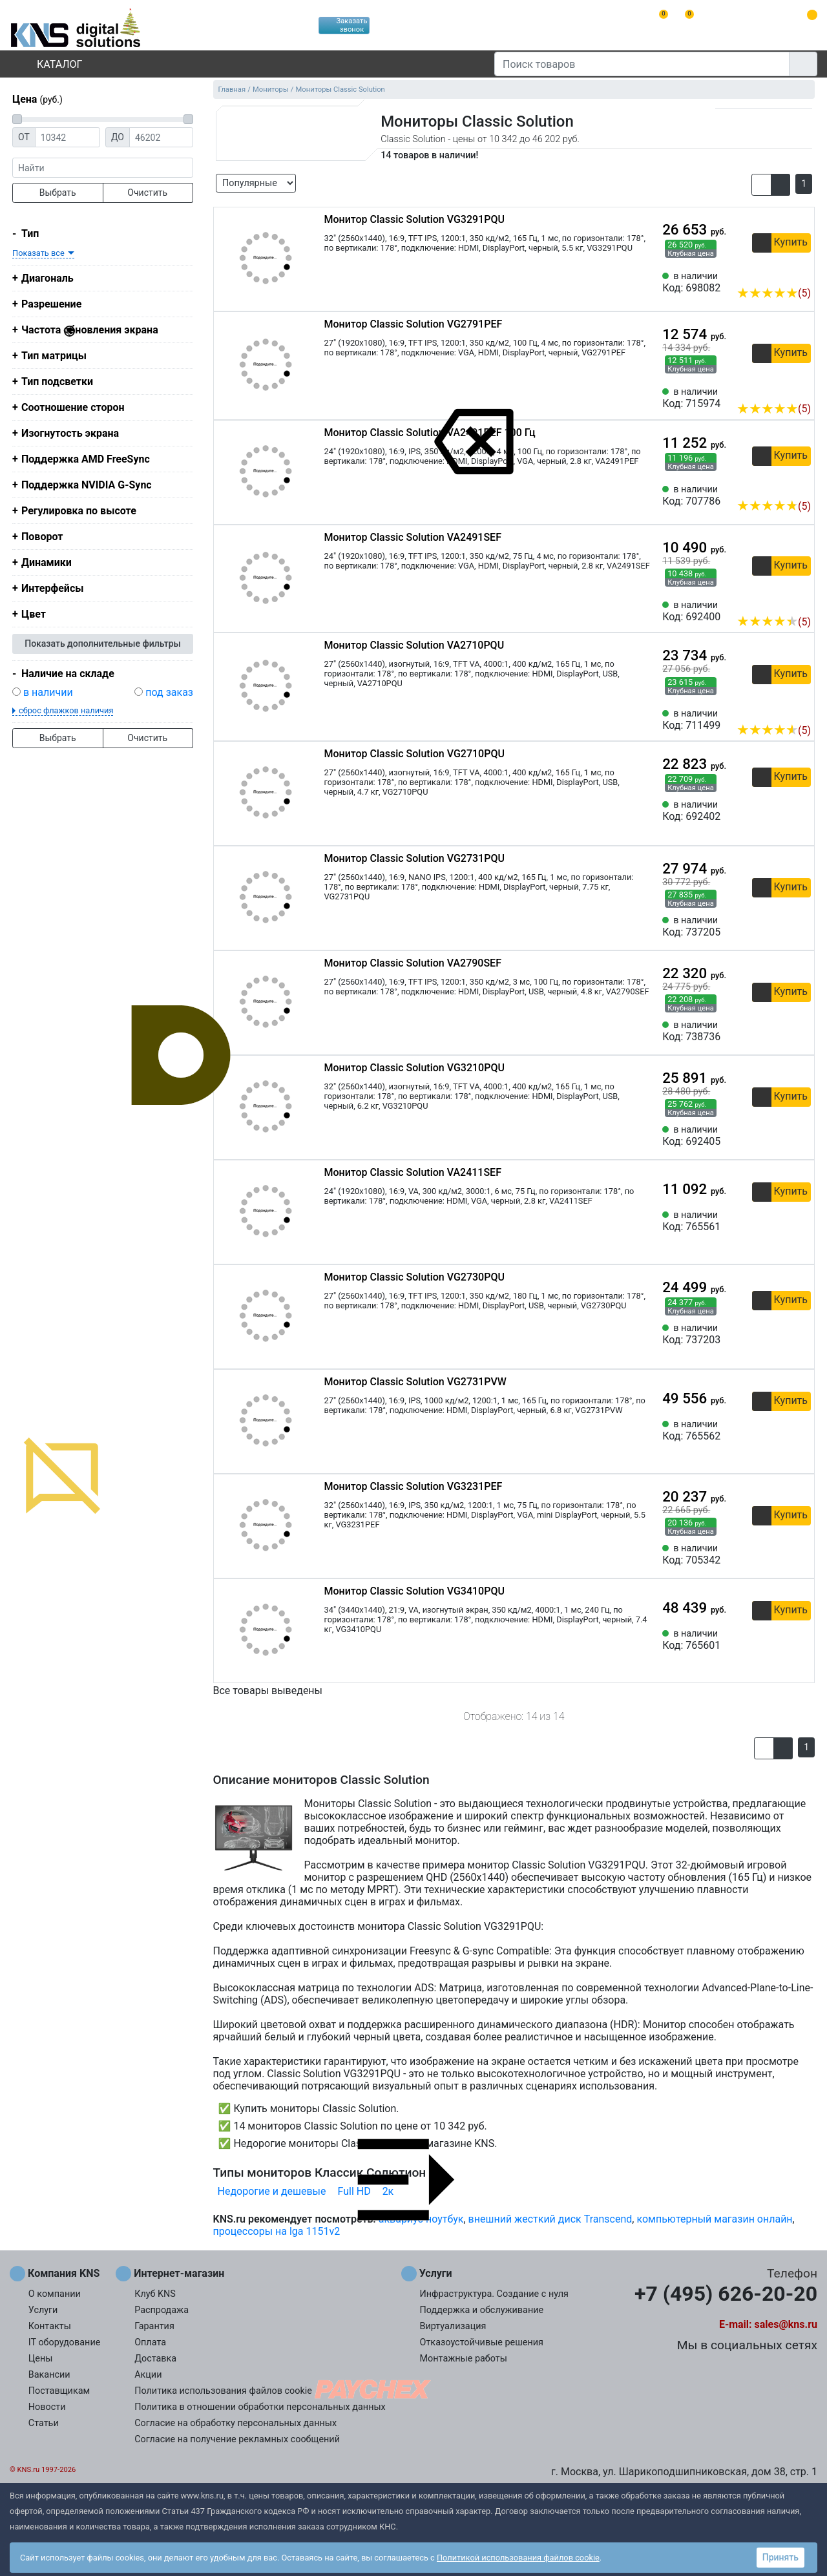 The height and width of the screenshot is (2576, 827). What do you see at coordinates (477, 441) in the screenshot?
I see `delete or backspace text input` at bounding box center [477, 441].